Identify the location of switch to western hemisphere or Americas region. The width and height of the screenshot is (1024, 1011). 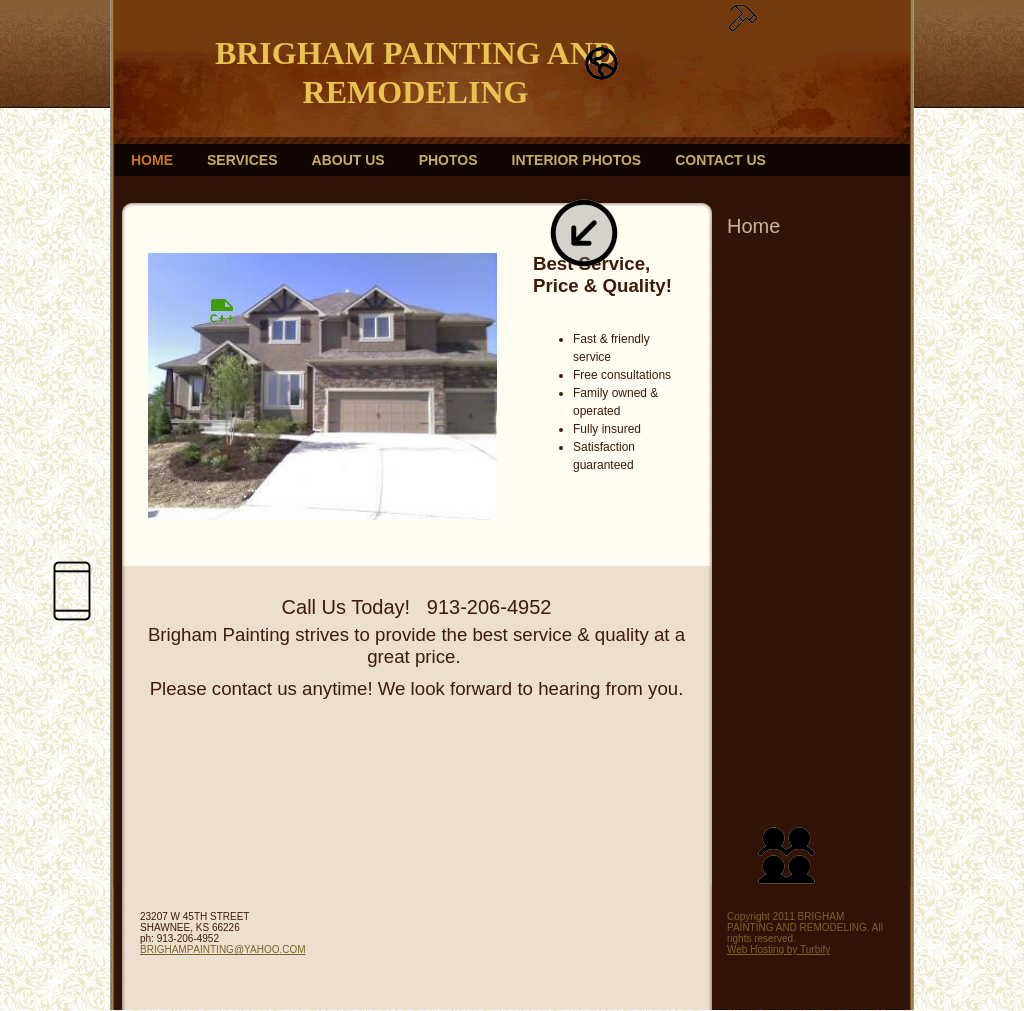
(601, 63).